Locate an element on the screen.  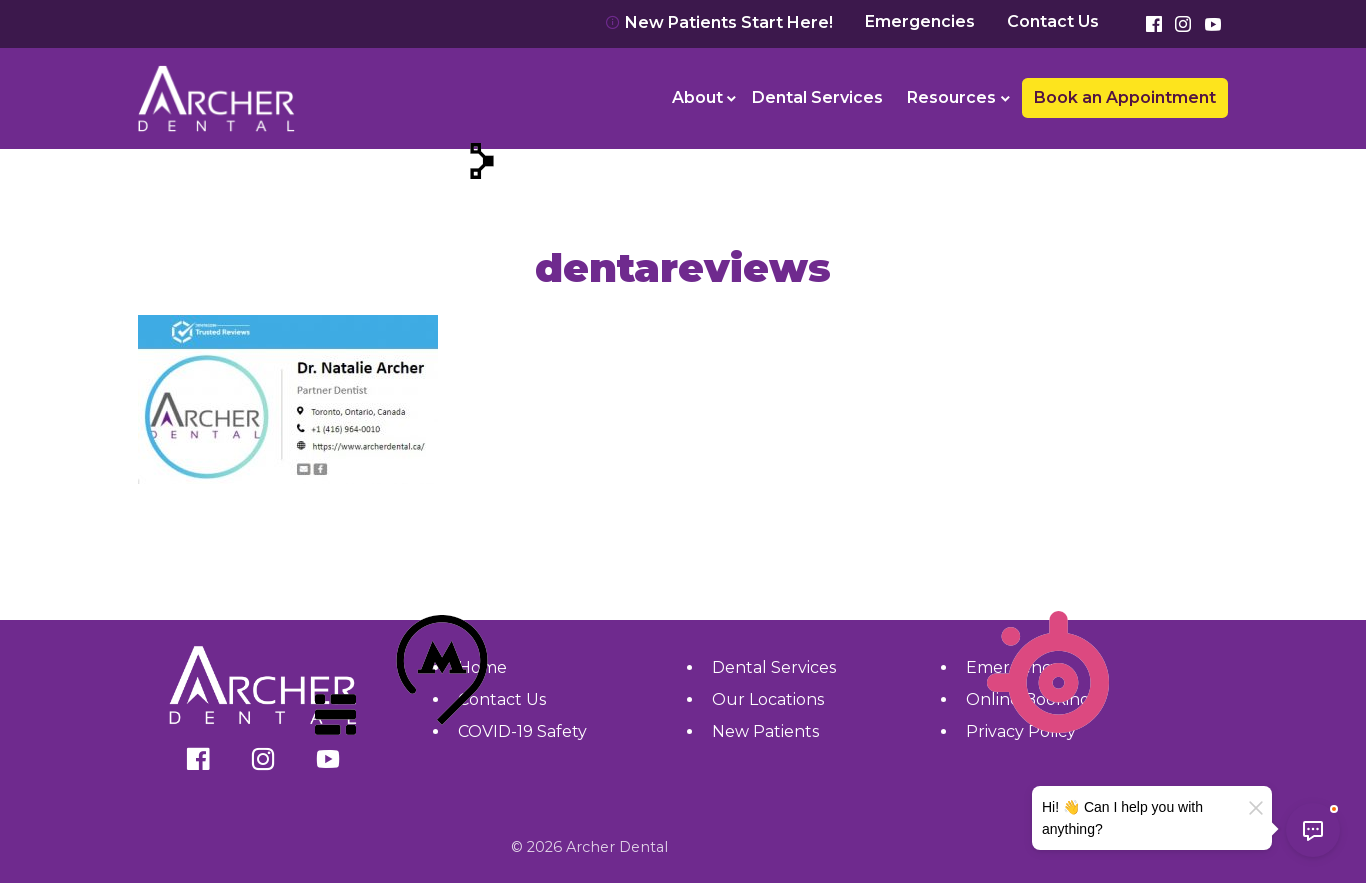
open baserow database application is located at coordinates (335, 714).